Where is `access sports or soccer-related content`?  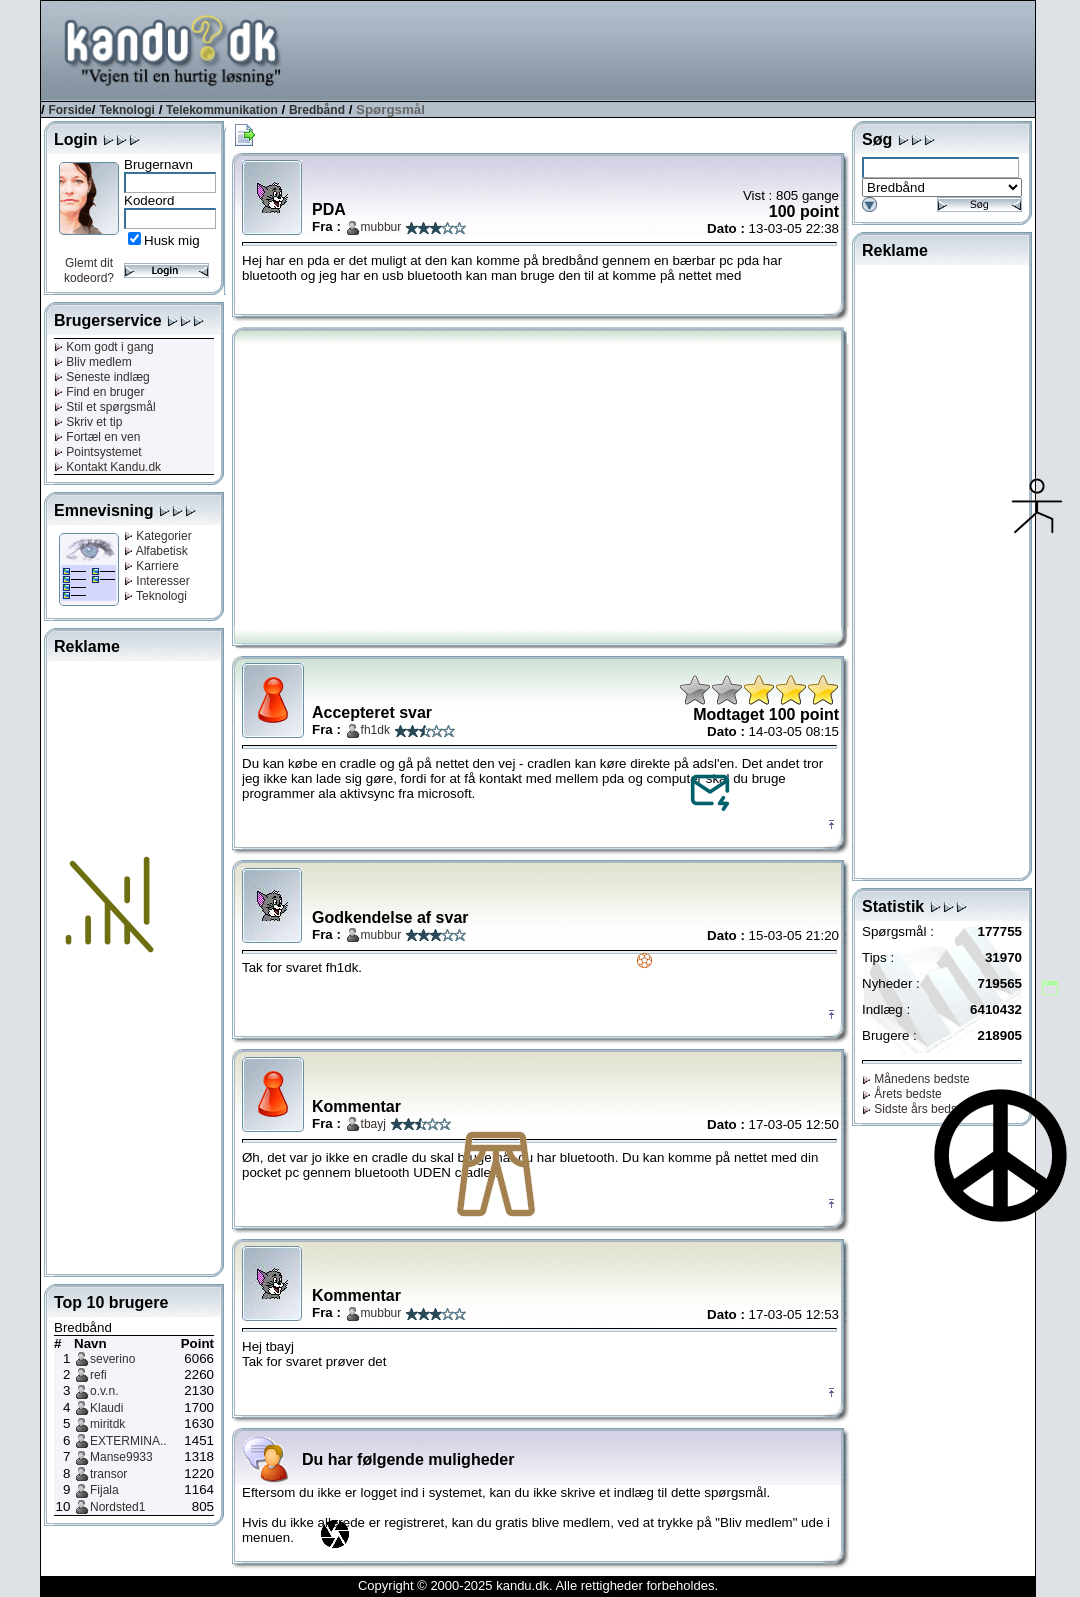 access sports or soccer-related content is located at coordinates (644, 960).